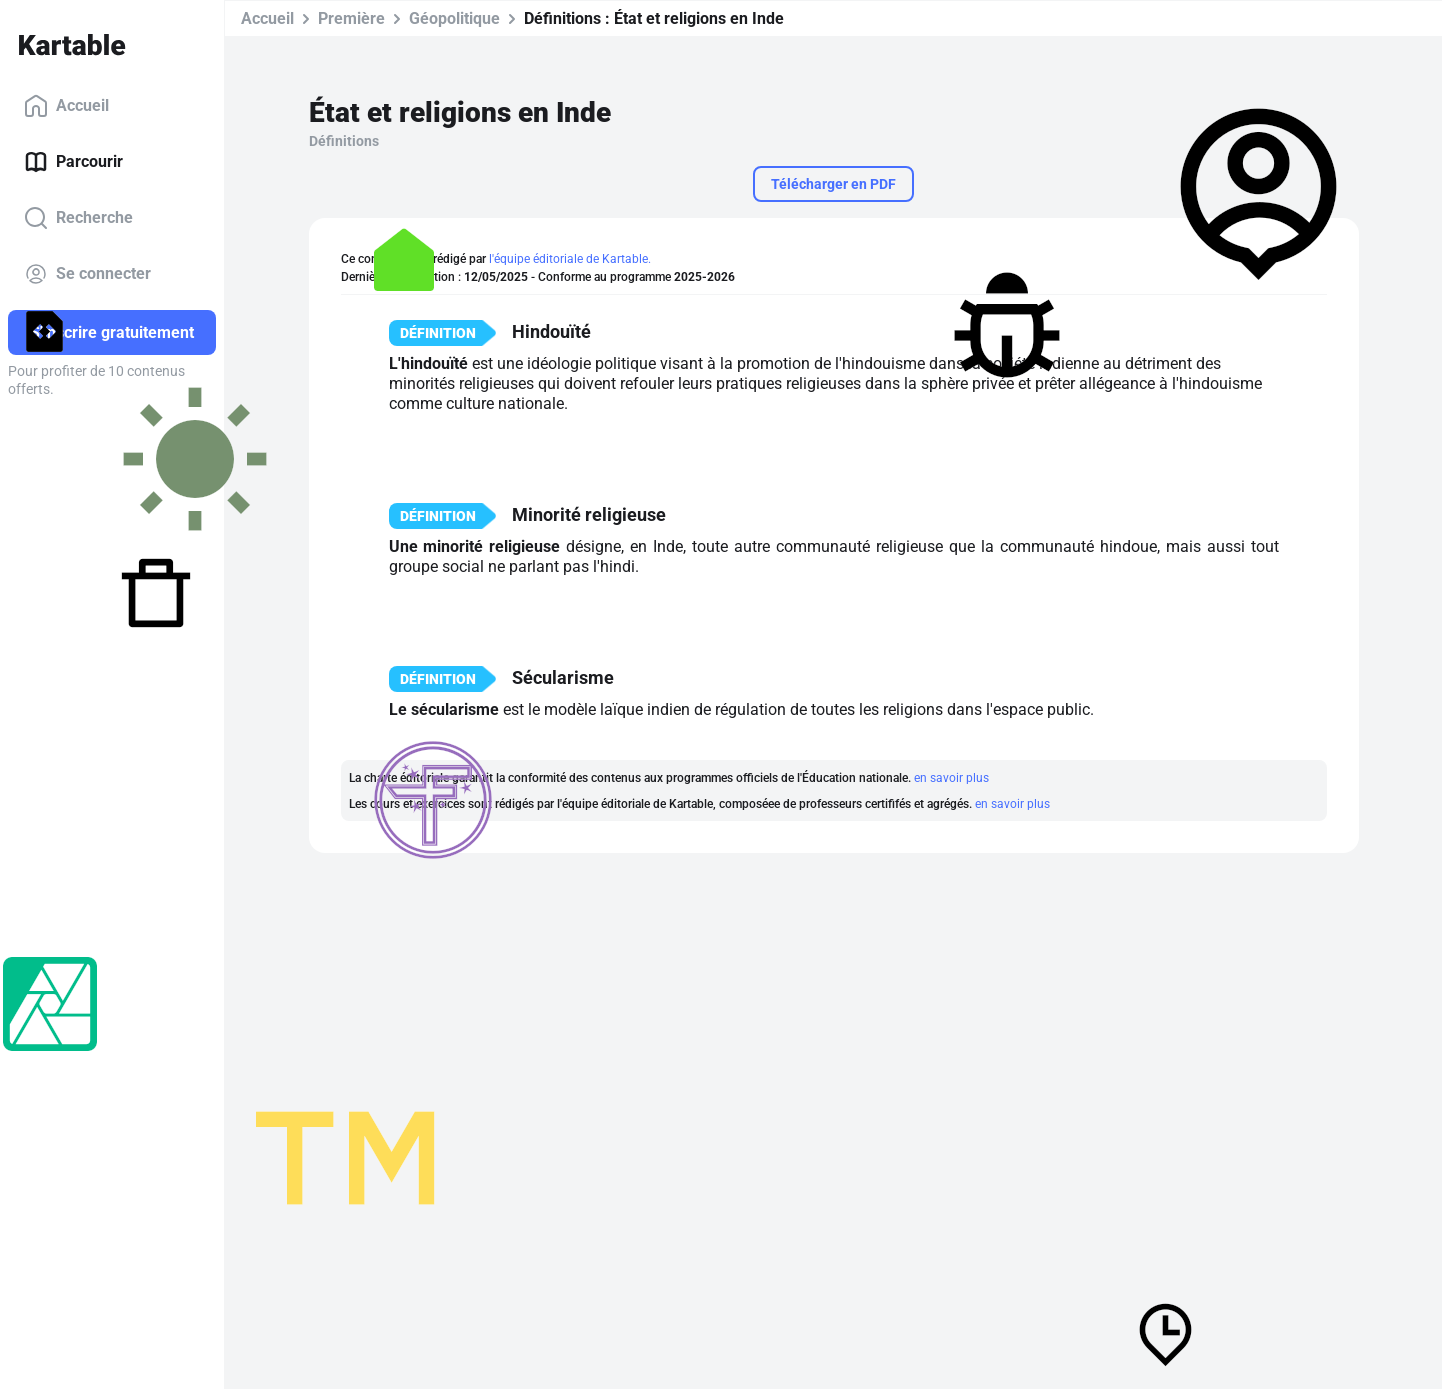 The height and width of the screenshot is (1389, 1442). Describe the element at coordinates (195, 459) in the screenshot. I see `switch to light mode` at that location.